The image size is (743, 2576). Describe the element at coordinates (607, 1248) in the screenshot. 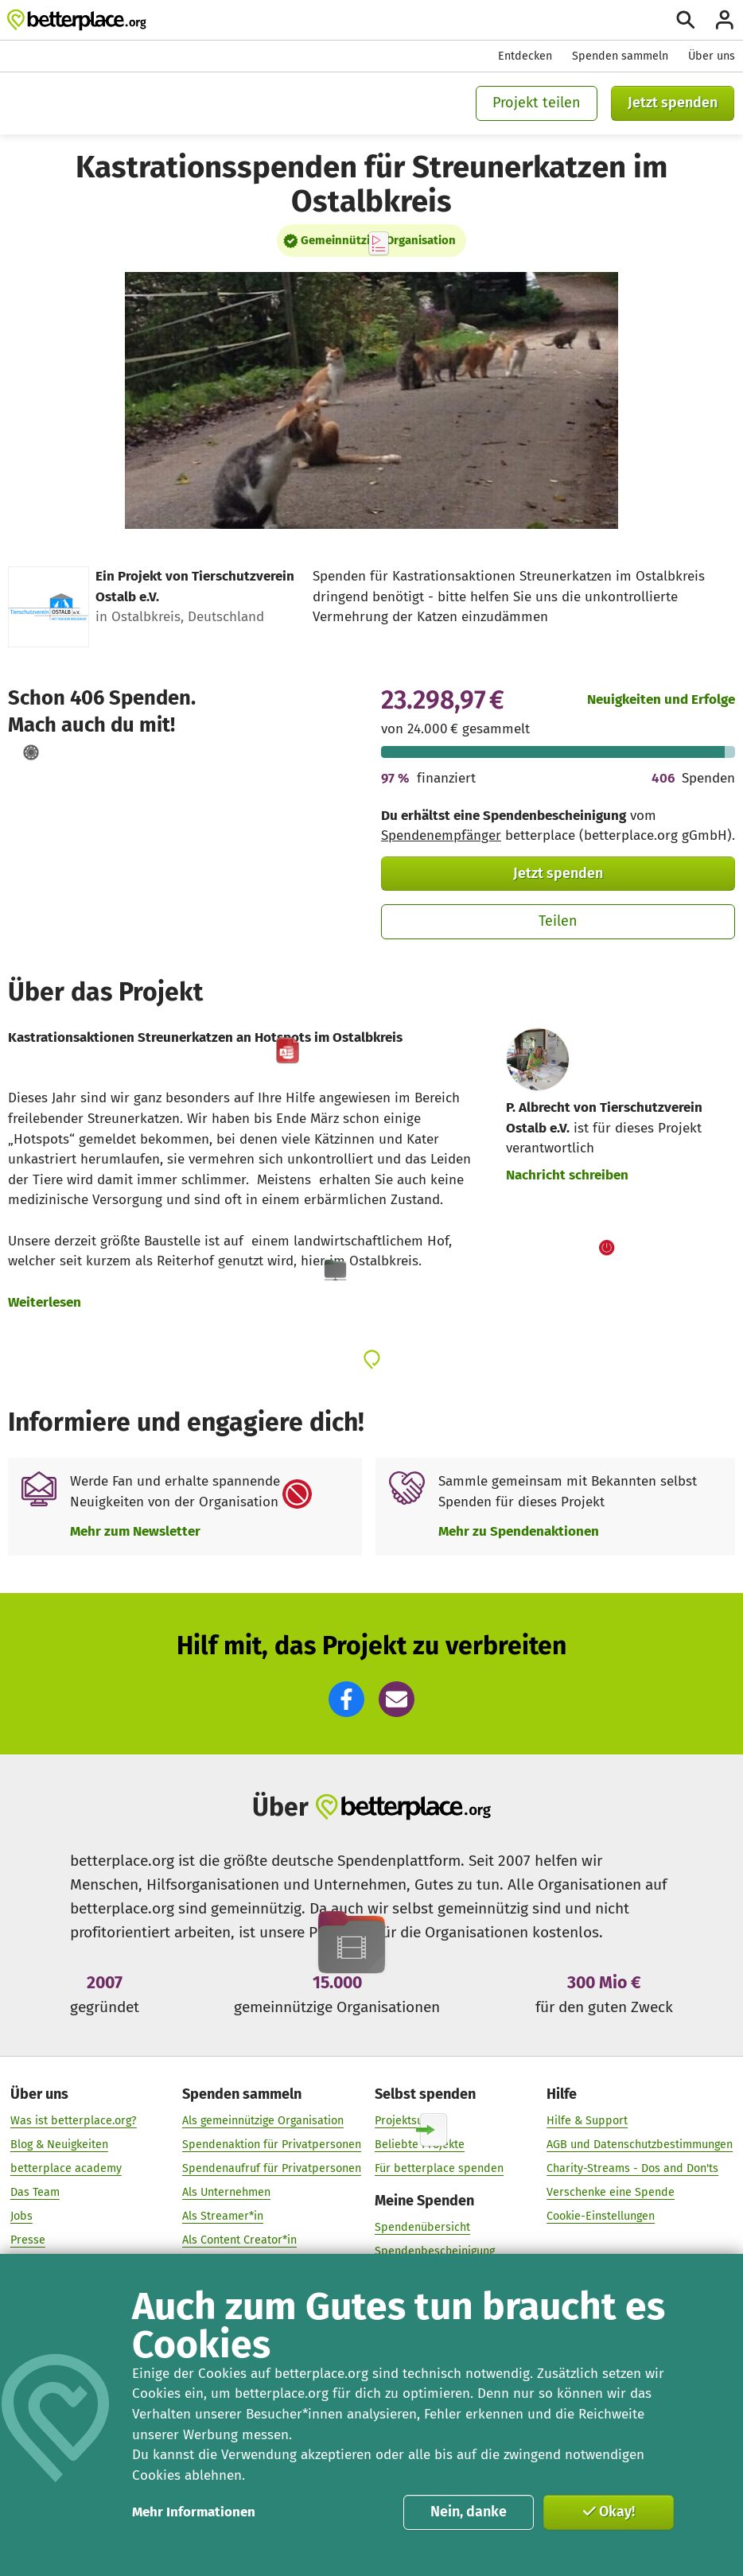

I see `shut down or power off the system` at that location.